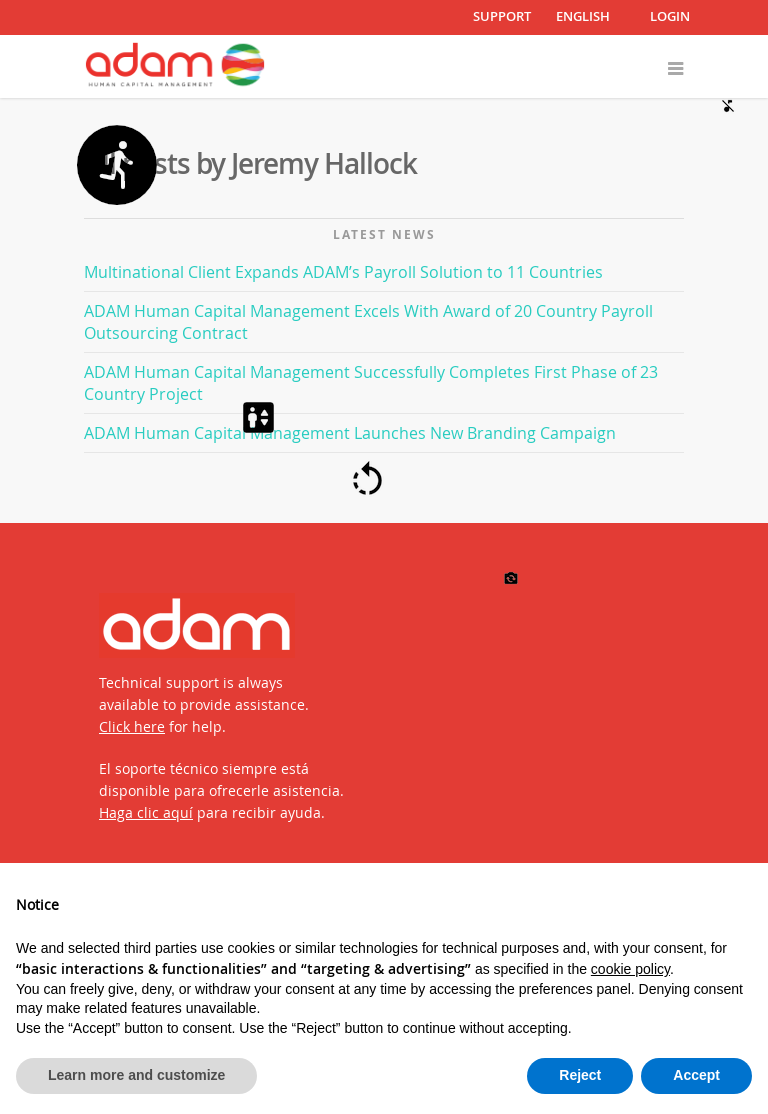 This screenshot has height=1114, width=768. Describe the element at coordinates (511, 578) in the screenshot. I see `switch between front and rear camera` at that location.